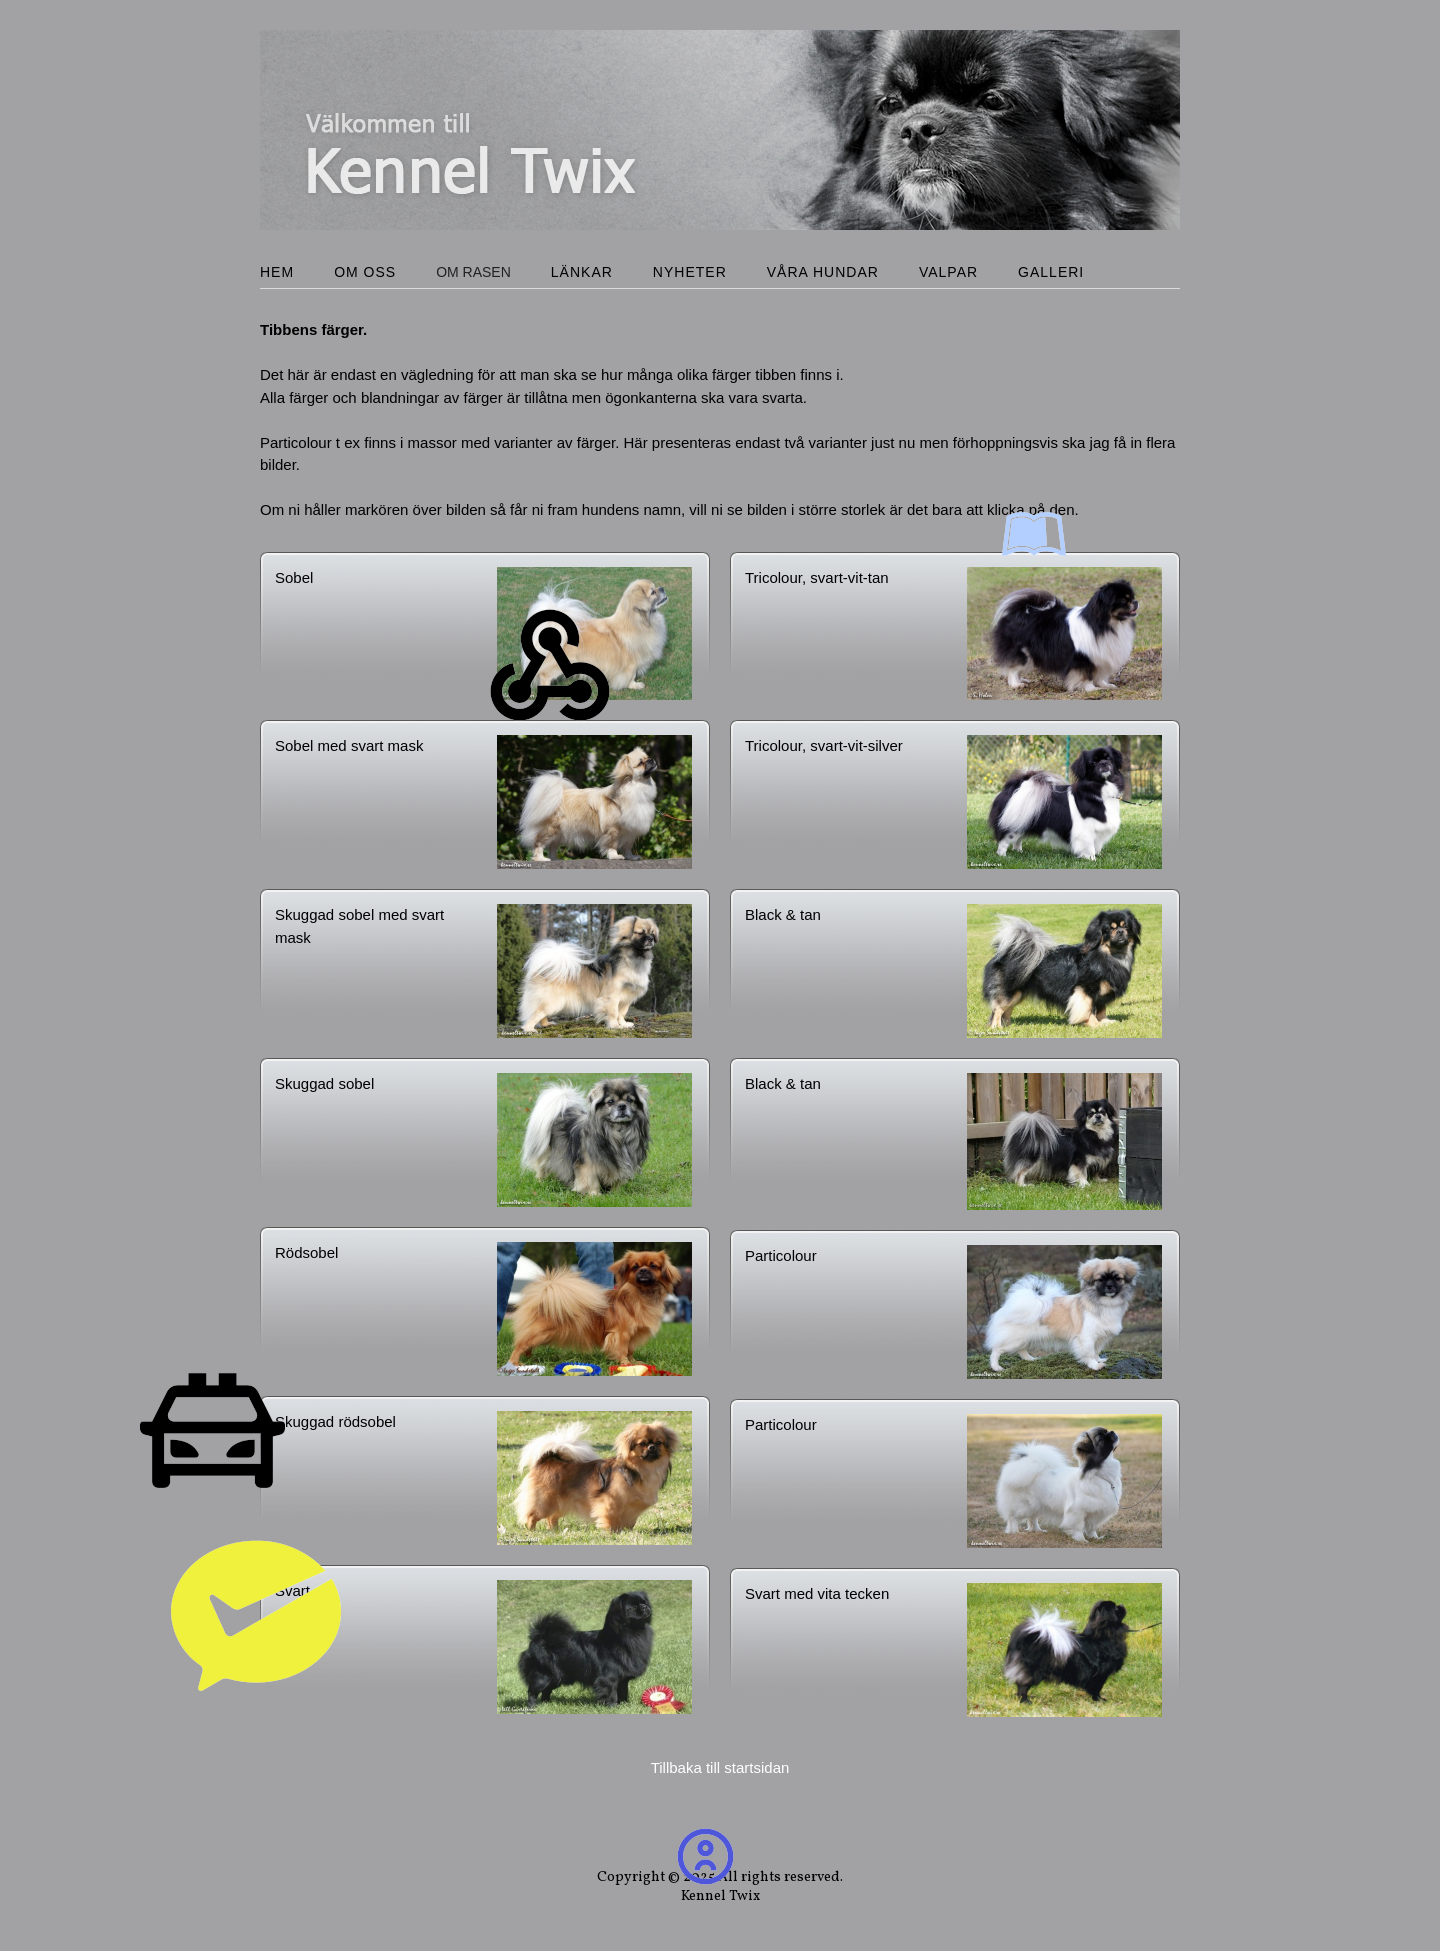  Describe the element at coordinates (705, 1856) in the screenshot. I see `access your account or profile` at that location.